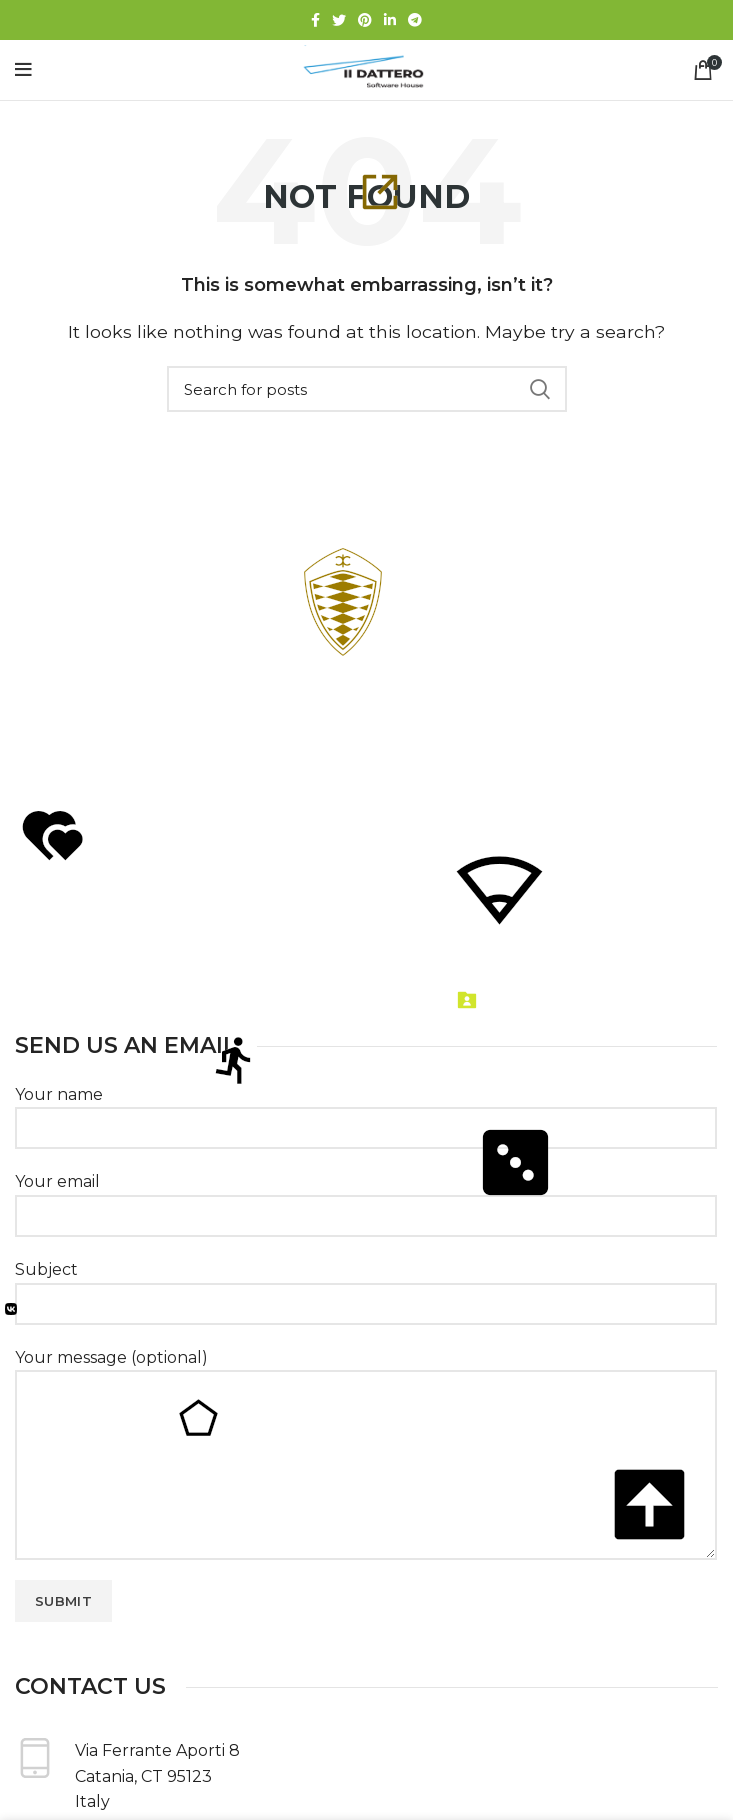  I want to click on visit the Koenigsegg website or app, so click(343, 602).